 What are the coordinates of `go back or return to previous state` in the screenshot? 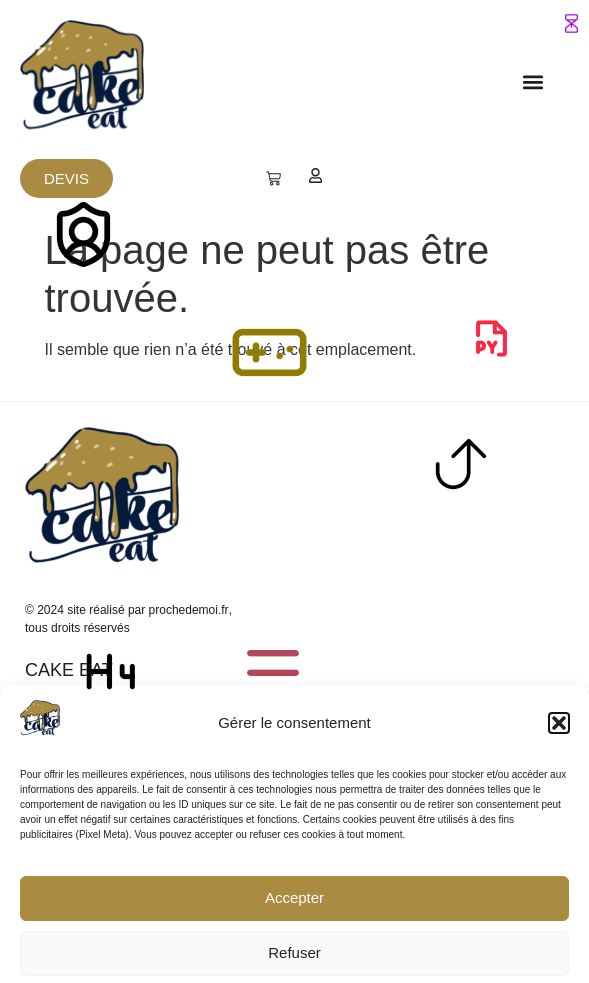 It's located at (461, 464).